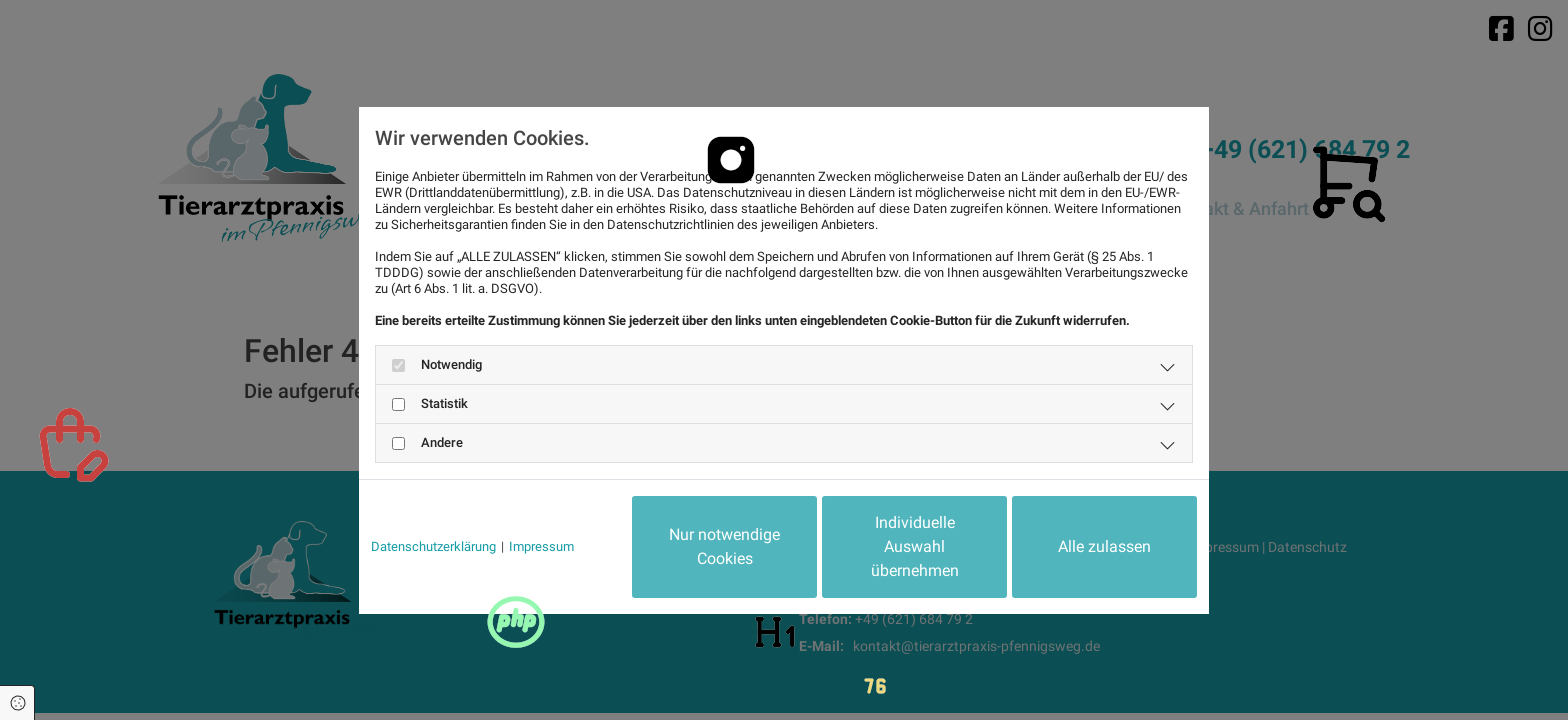 Image resolution: width=1568 pixels, height=720 pixels. What do you see at coordinates (875, 686) in the screenshot?
I see `indicates item number 76 in a list or sequence` at bounding box center [875, 686].